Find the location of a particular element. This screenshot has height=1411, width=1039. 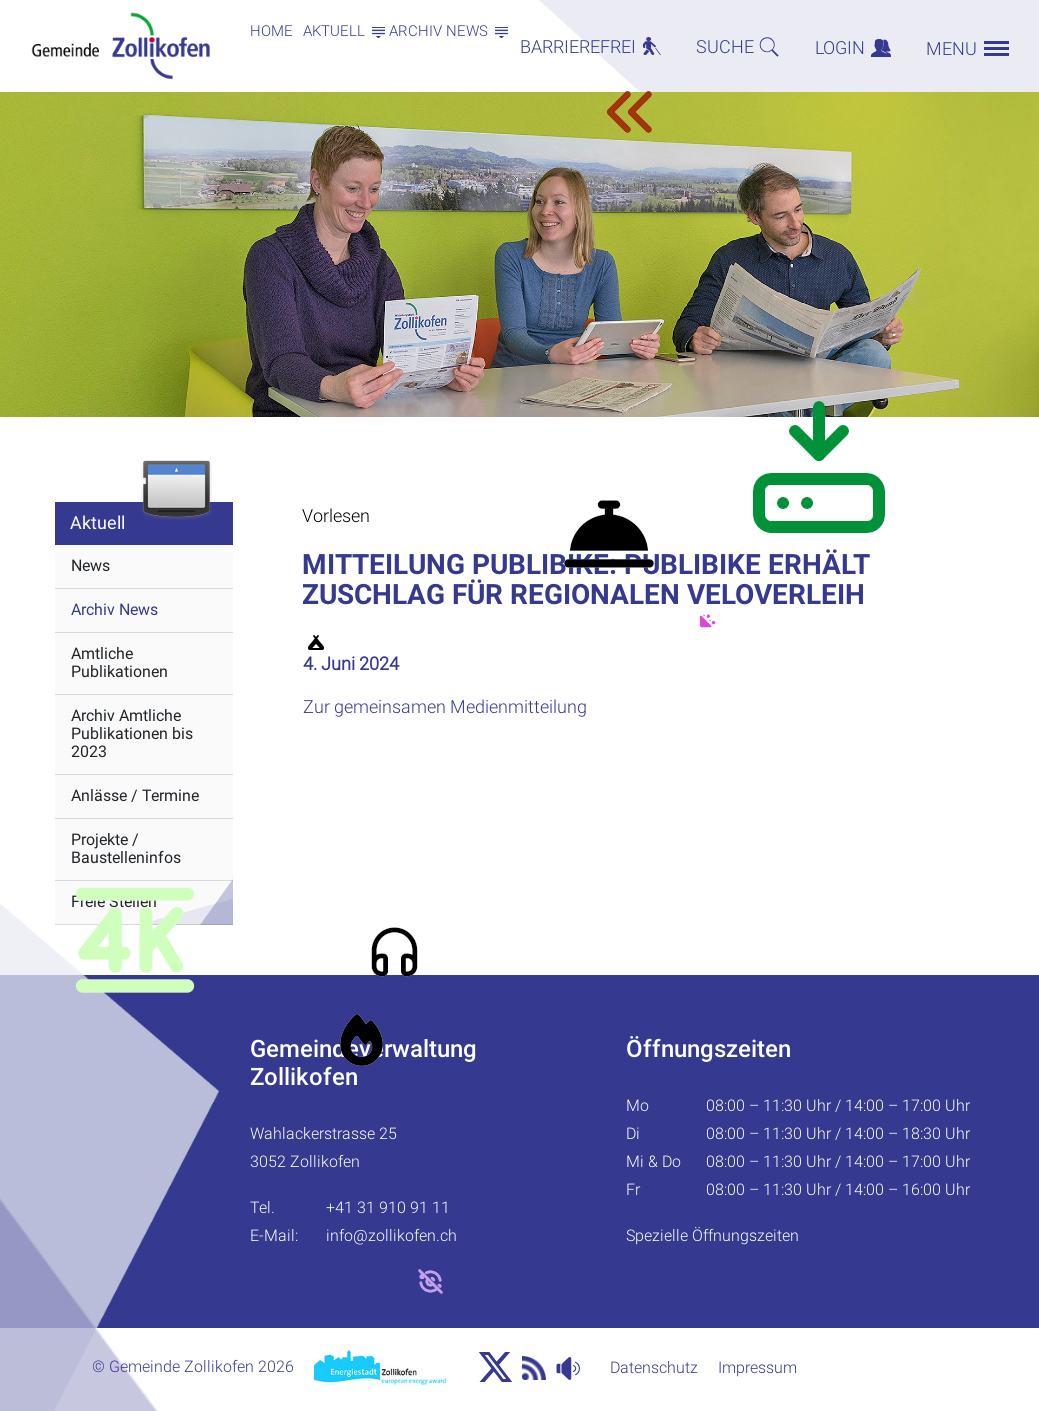

go back to the beginning is located at coordinates (631, 112).